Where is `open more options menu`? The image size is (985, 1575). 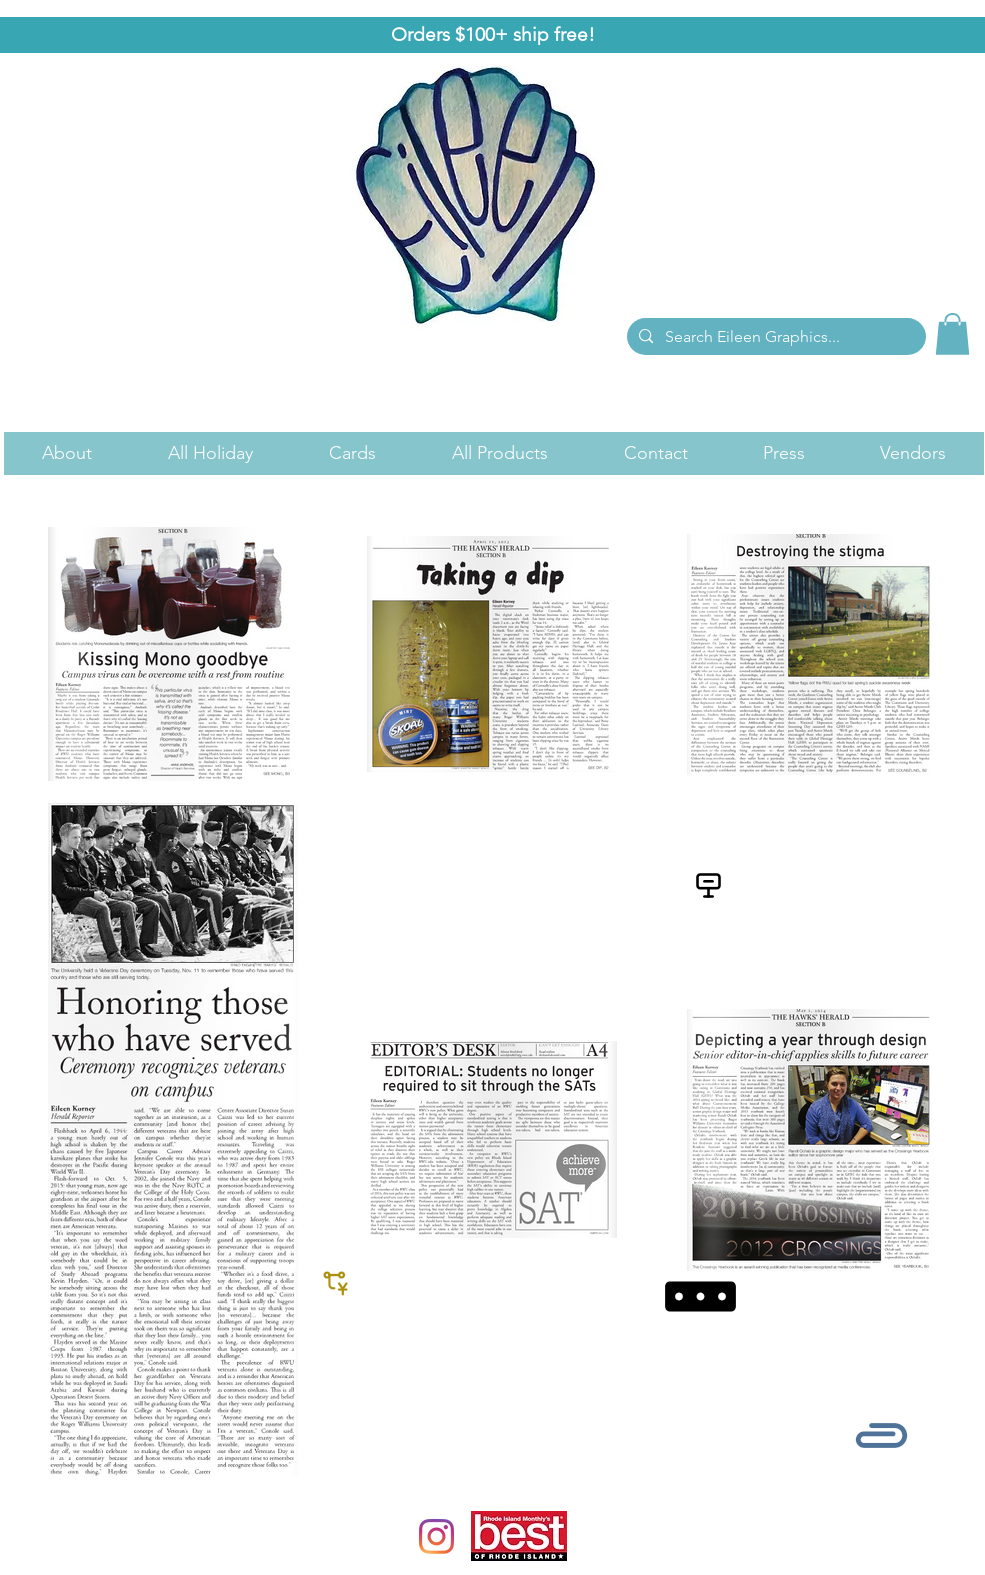
open more options menu is located at coordinates (700, 1296).